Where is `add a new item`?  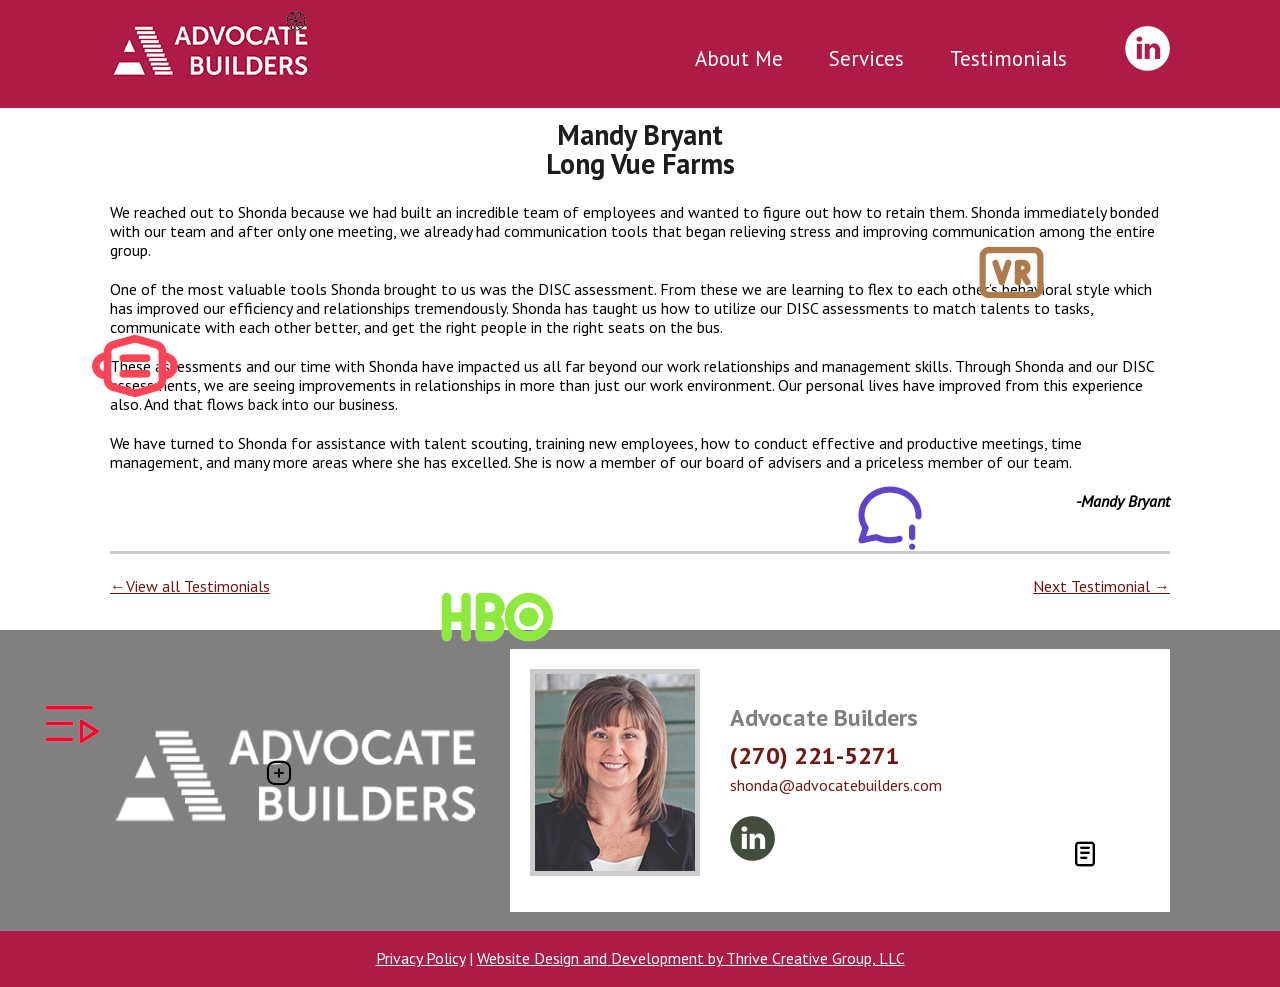
add a new item is located at coordinates (279, 773).